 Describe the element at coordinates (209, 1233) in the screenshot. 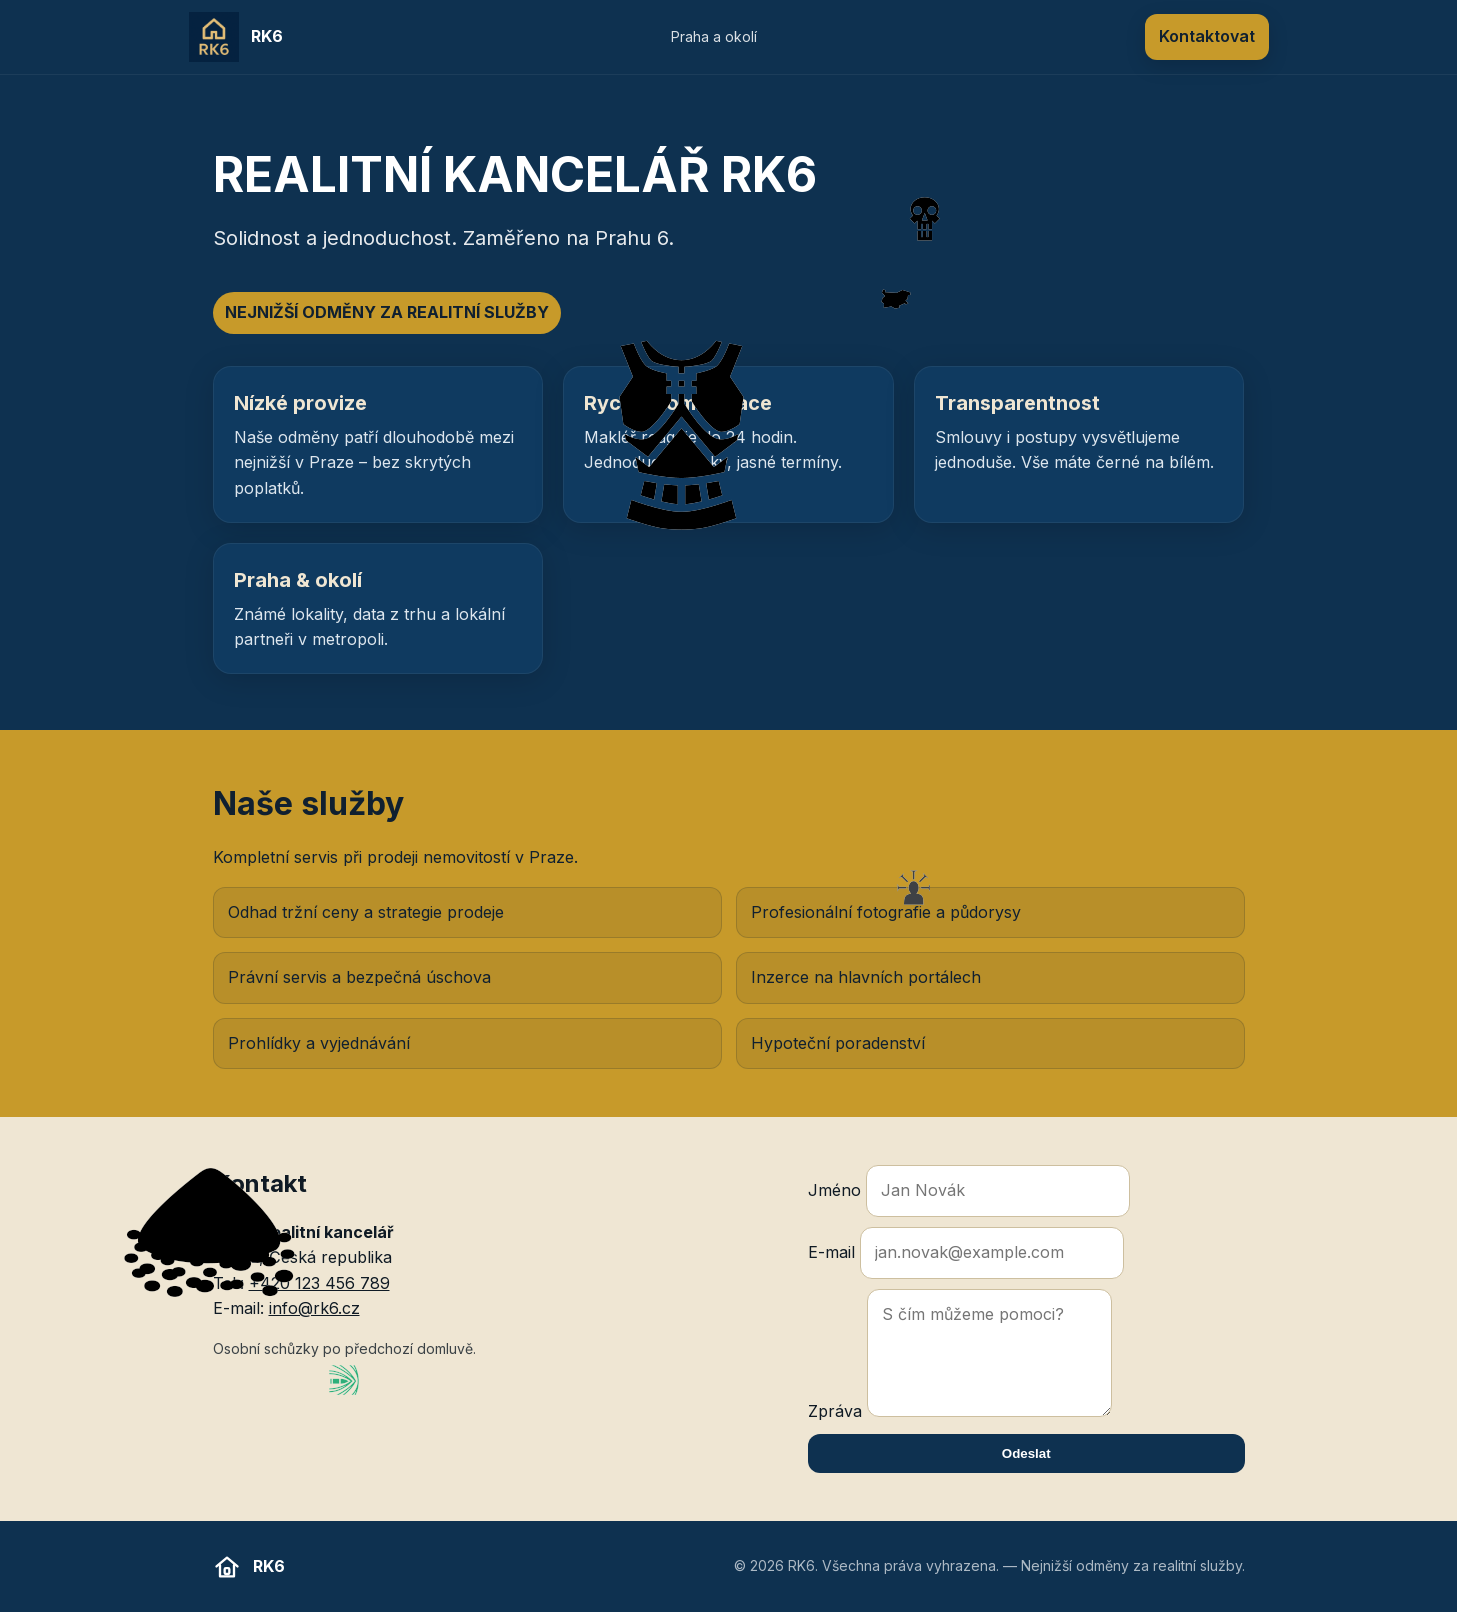

I see `indicates powder or granular material in inventory` at that location.